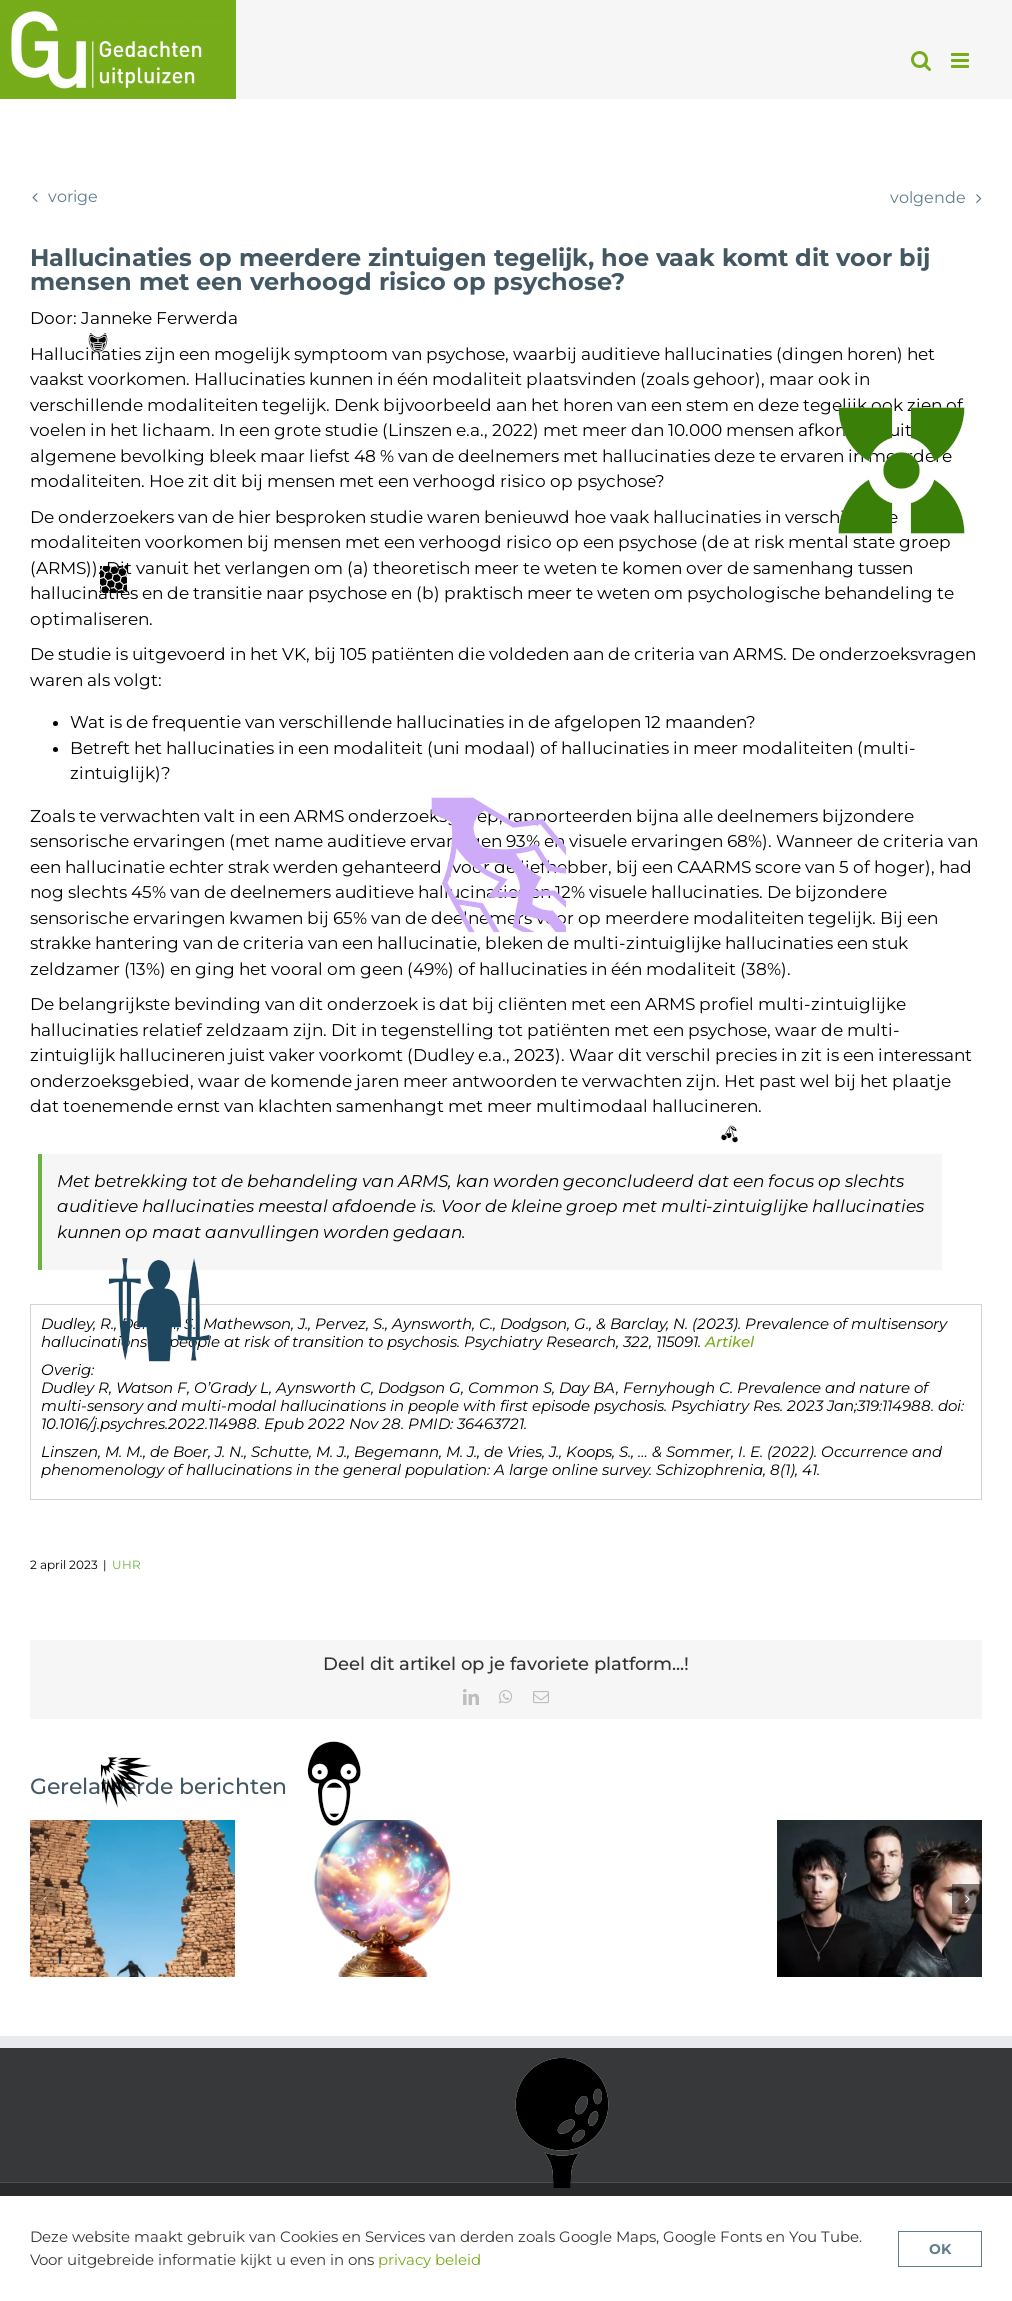  What do you see at coordinates (113, 579) in the screenshot?
I see `view hexagonal grid or tile map` at bounding box center [113, 579].